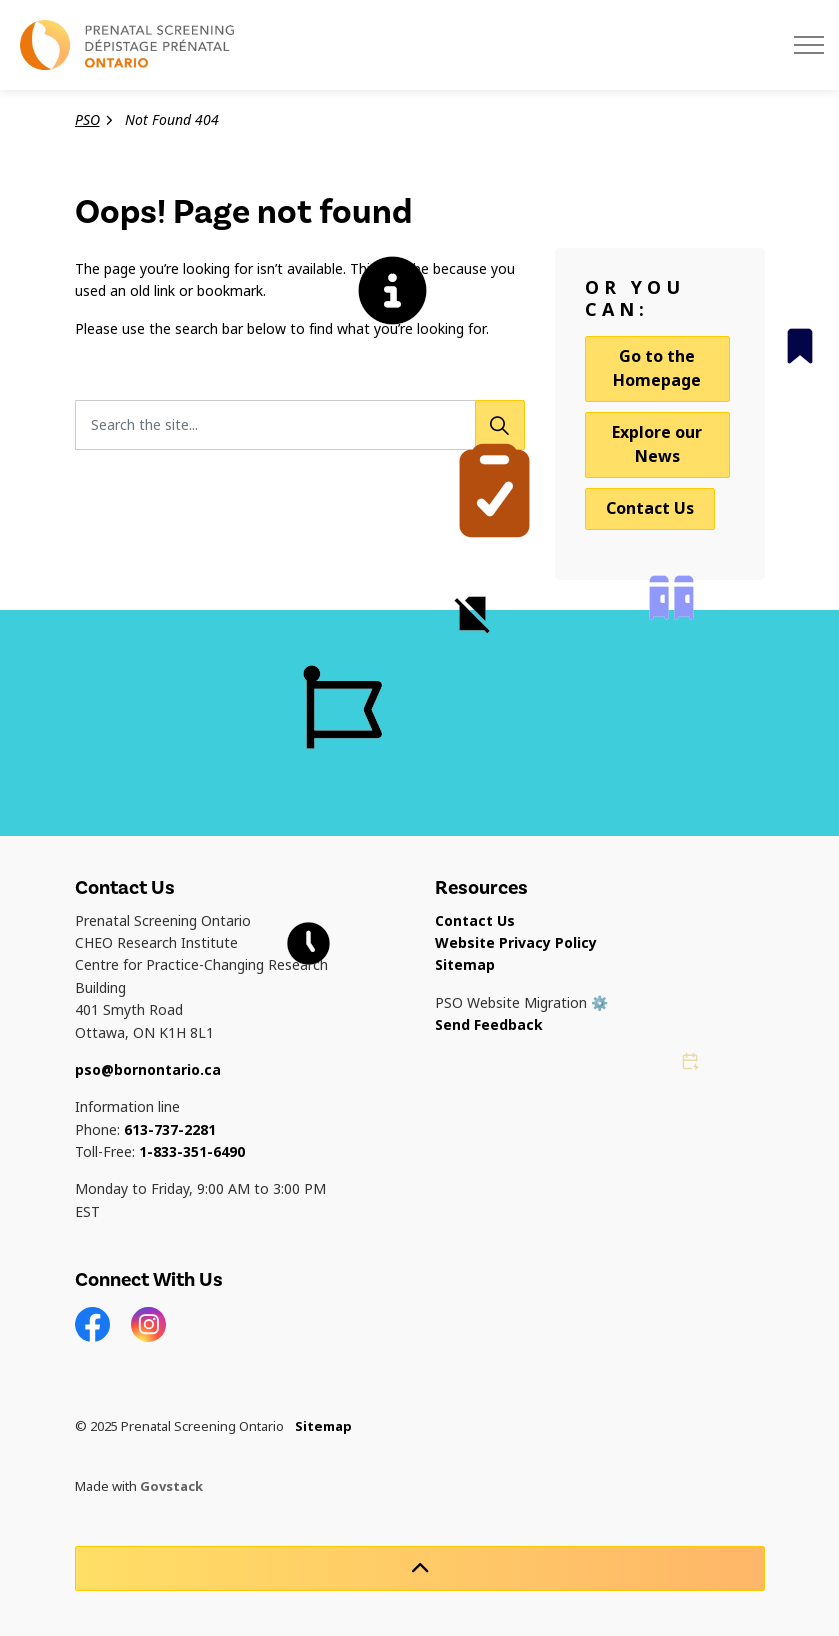 The width and height of the screenshot is (839, 1636). What do you see at coordinates (472, 613) in the screenshot?
I see `no sim card detected` at bounding box center [472, 613].